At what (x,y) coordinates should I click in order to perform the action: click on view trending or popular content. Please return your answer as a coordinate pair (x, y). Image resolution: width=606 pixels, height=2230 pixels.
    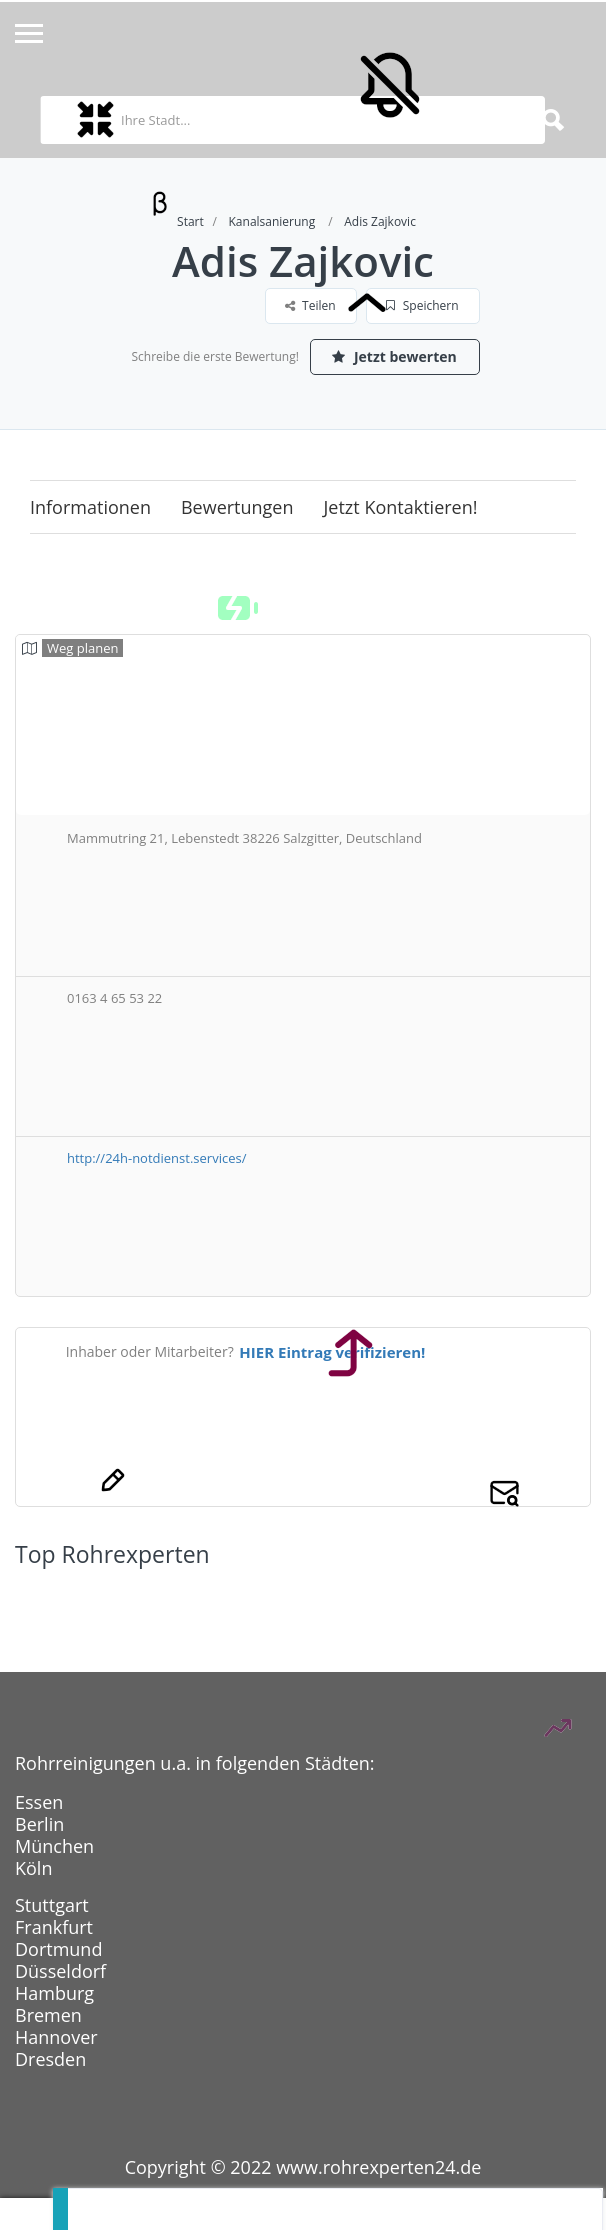
    Looking at the image, I should click on (558, 1728).